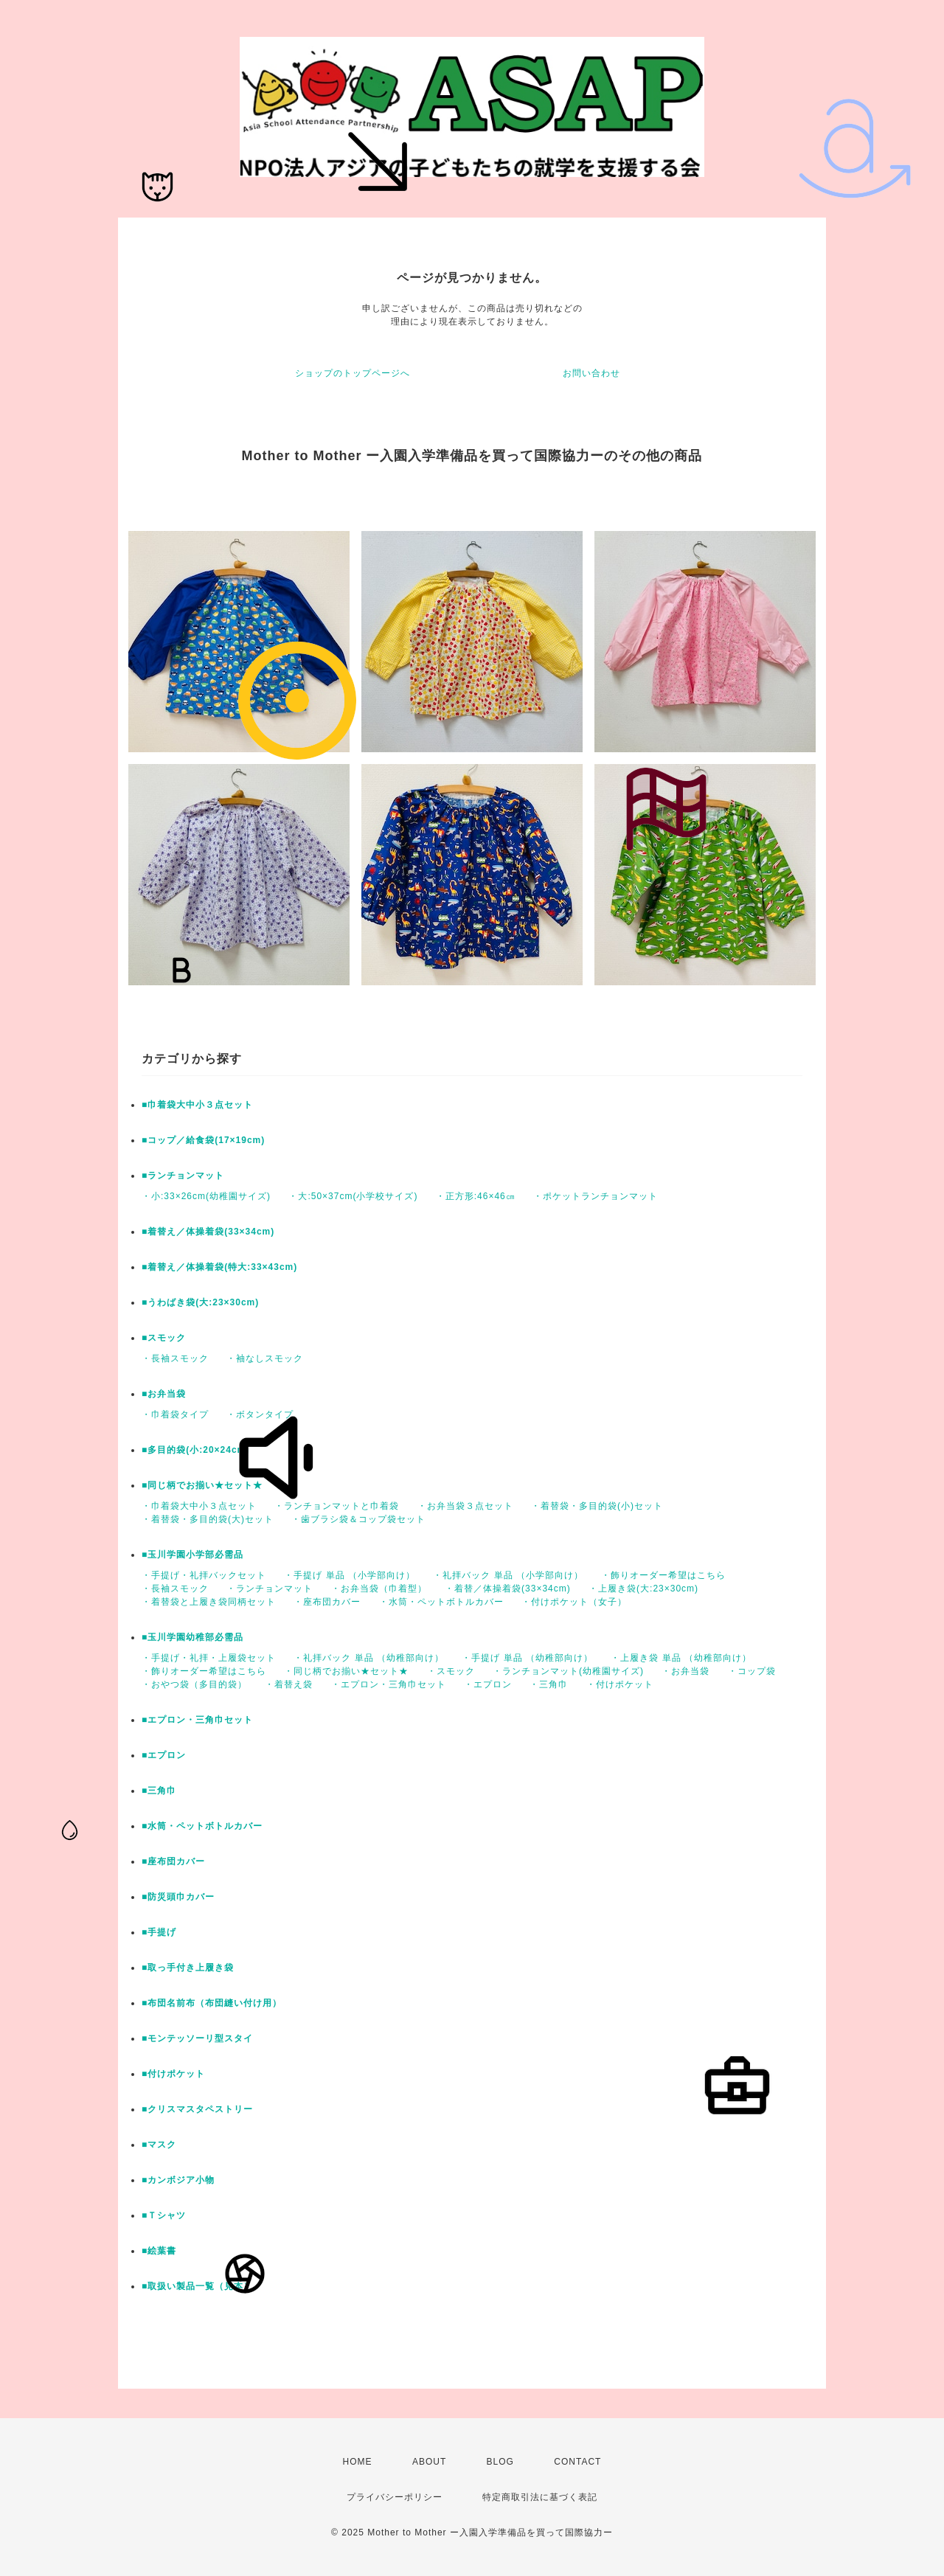 The image size is (944, 2576). I want to click on select or mark an item as active, so click(297, 701).